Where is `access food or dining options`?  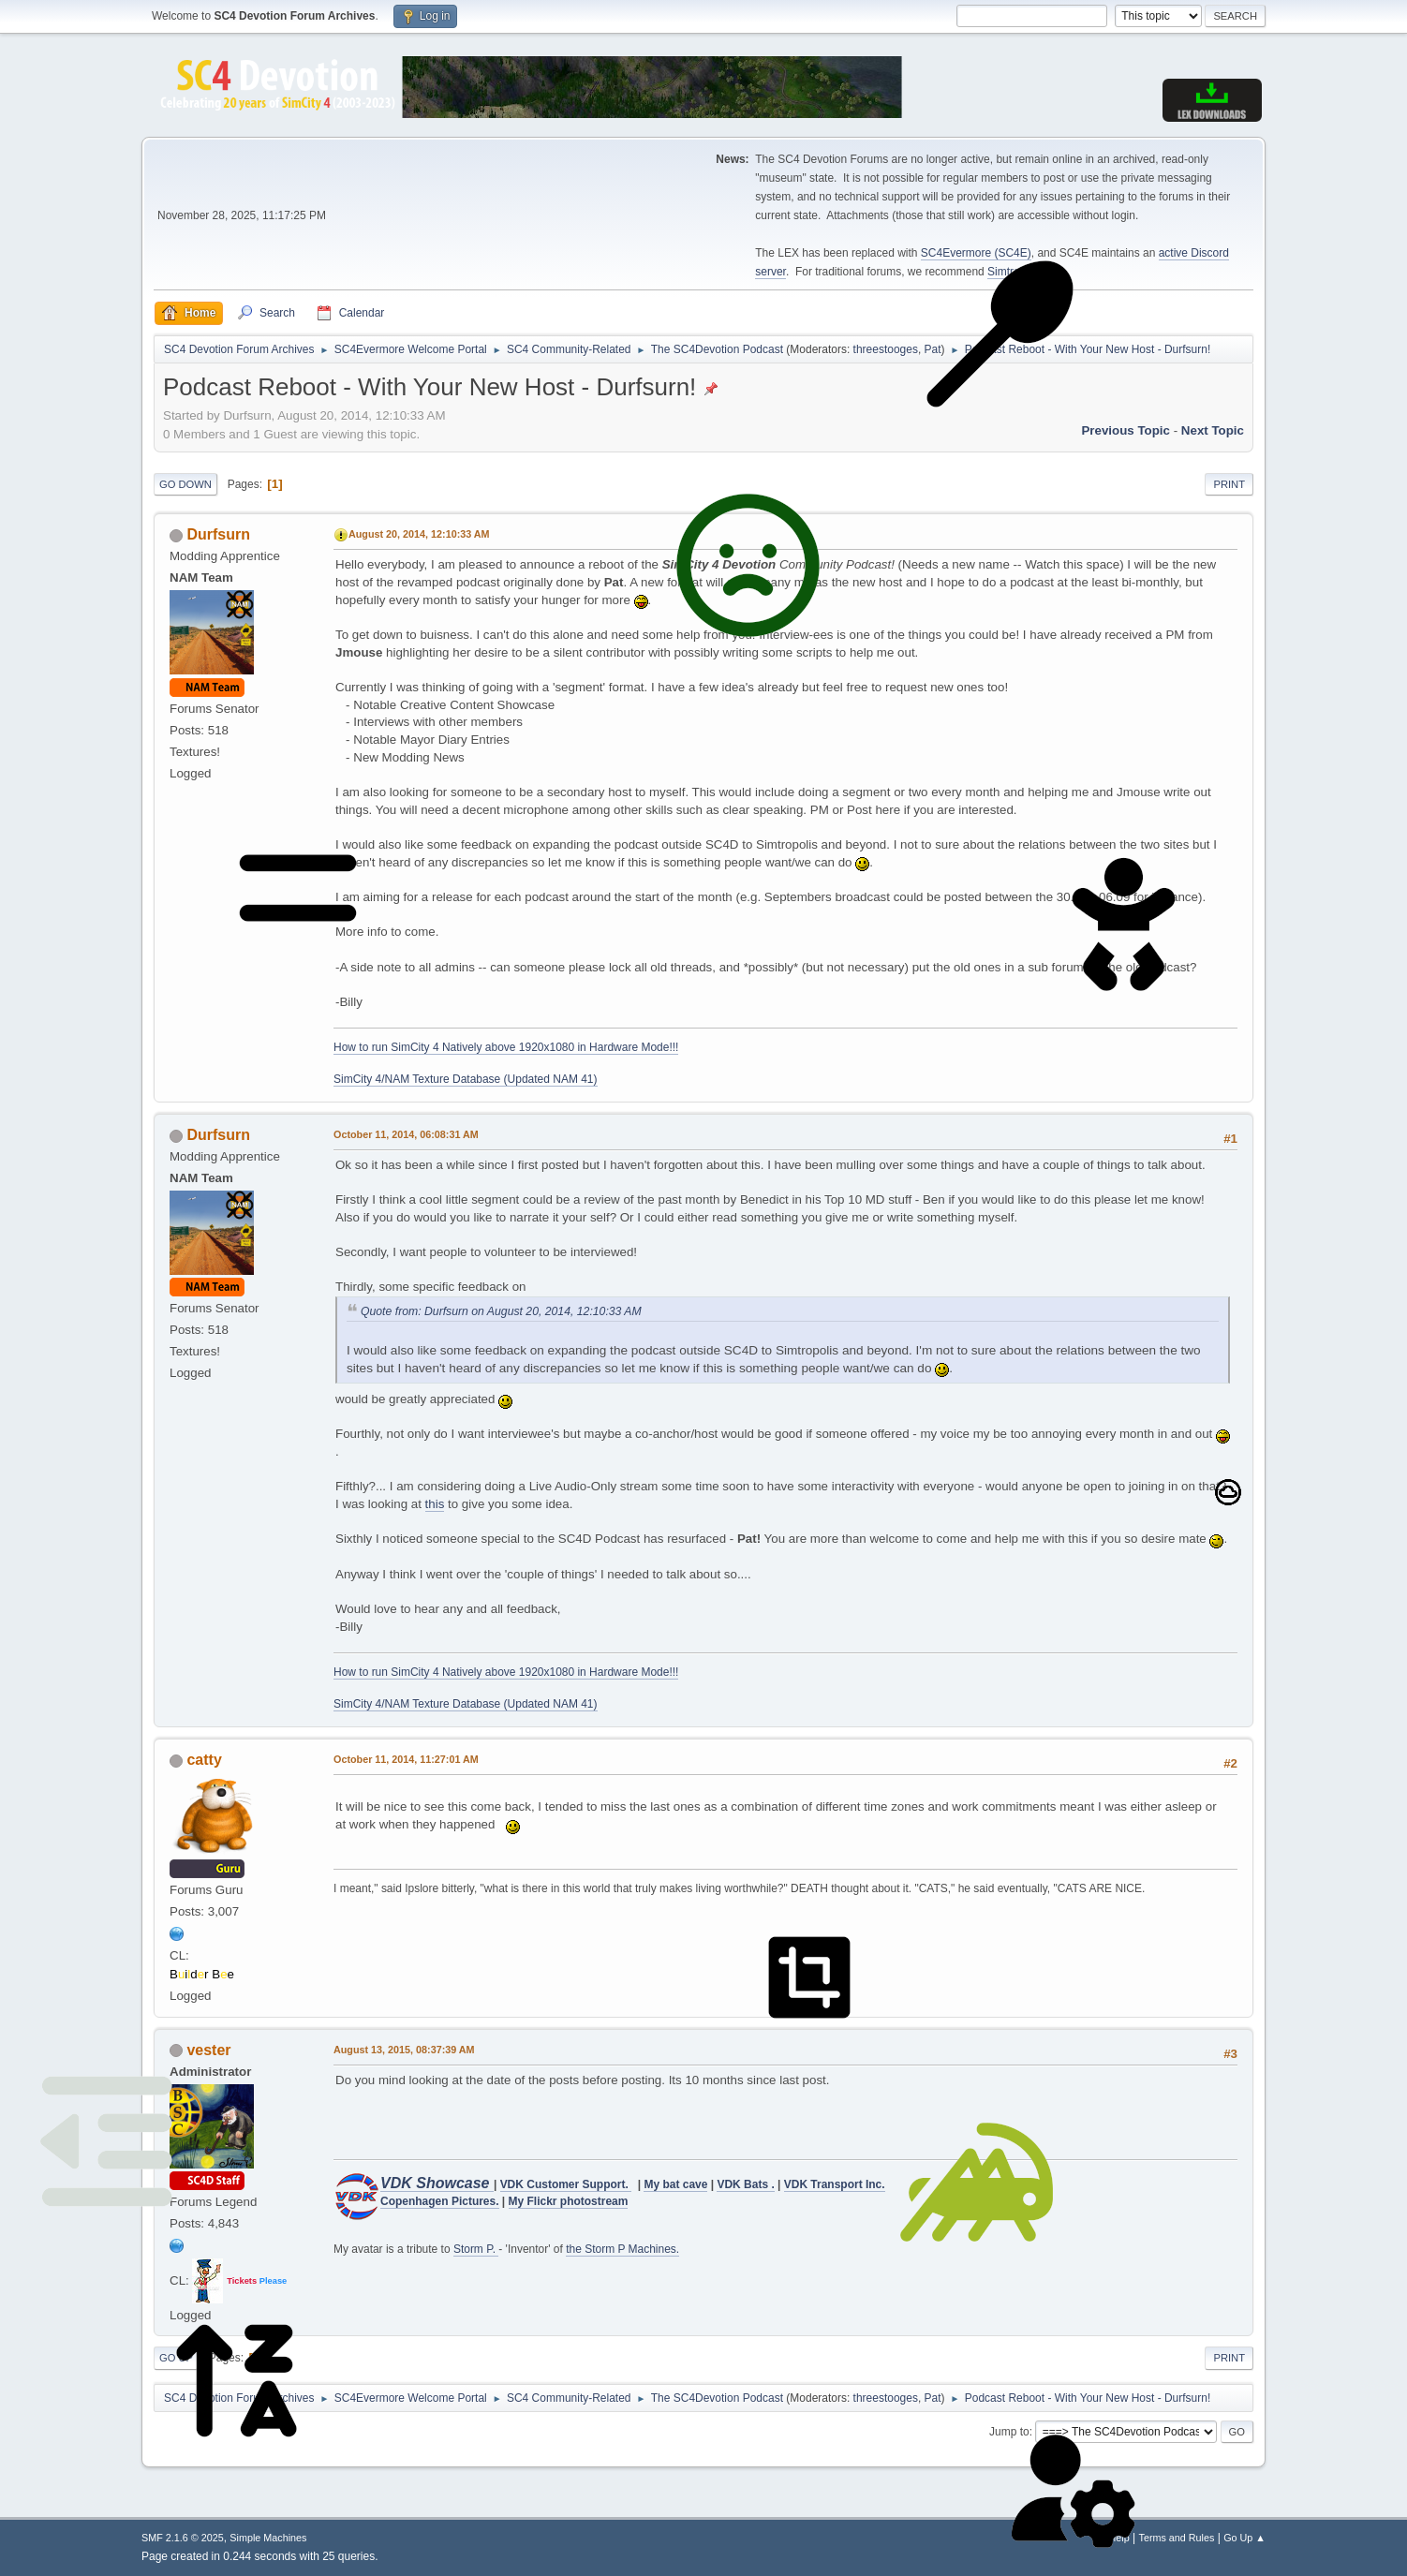 access food or dining options is located at coordinates (1000, 333).